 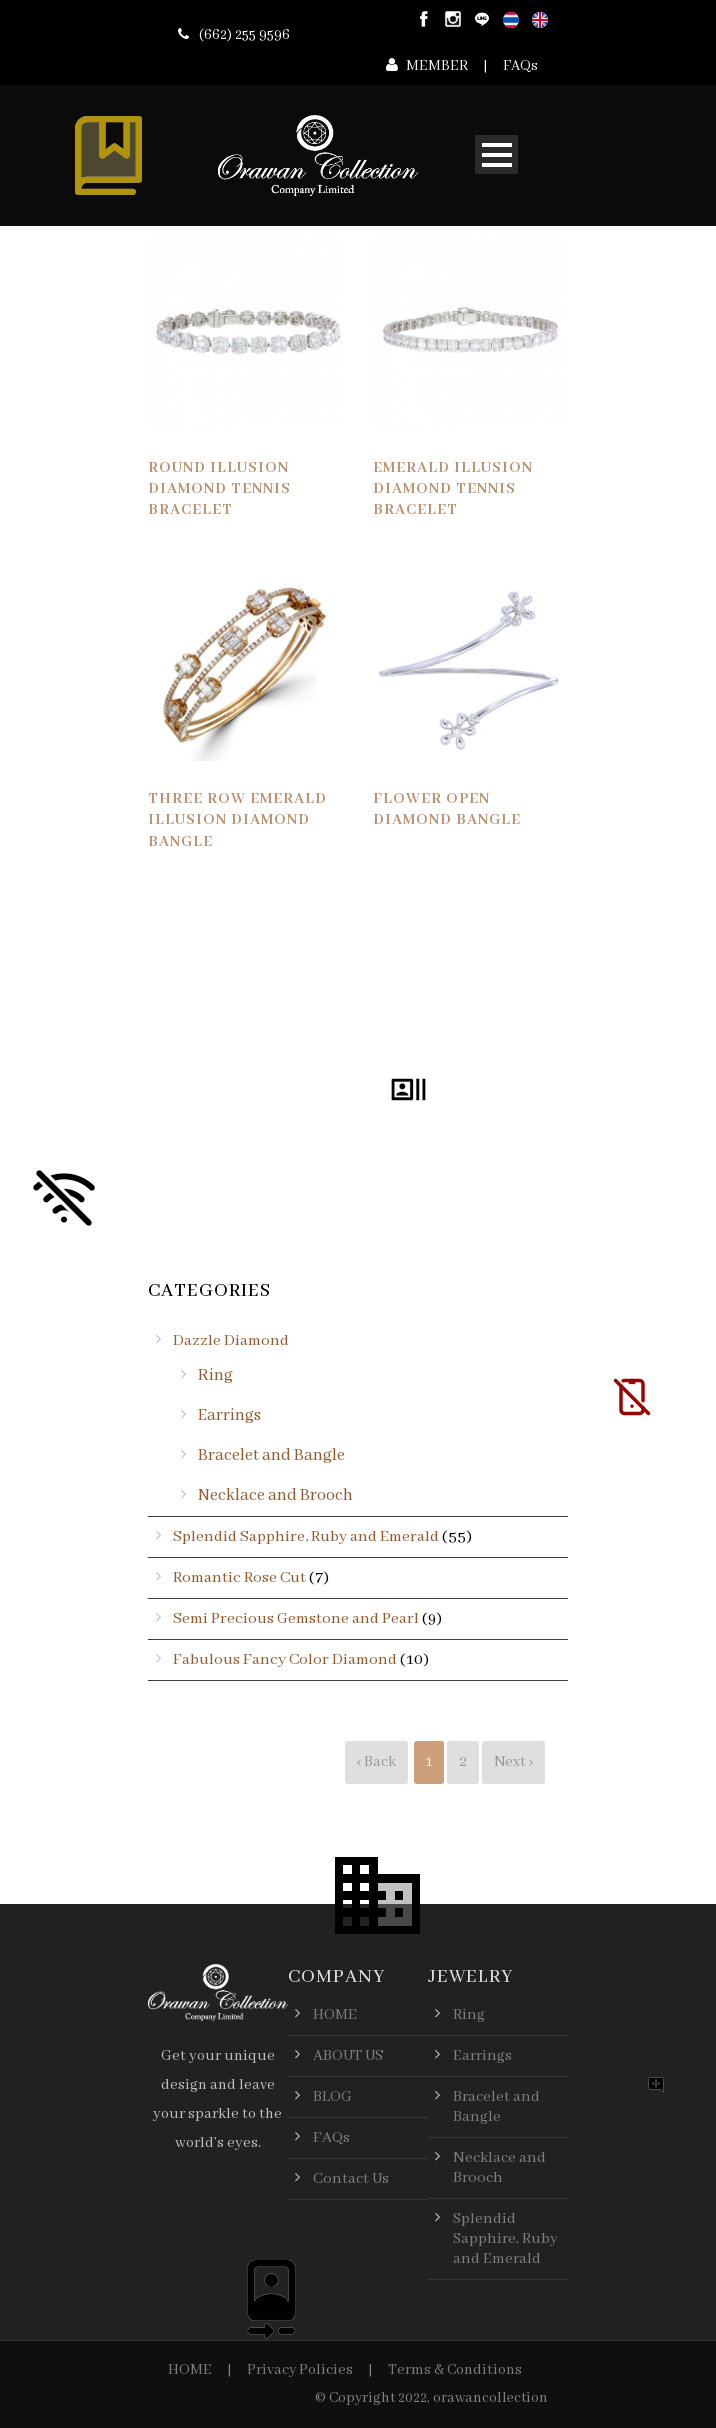 I want to click on disable mobile device, so click(x=632, y=1397).